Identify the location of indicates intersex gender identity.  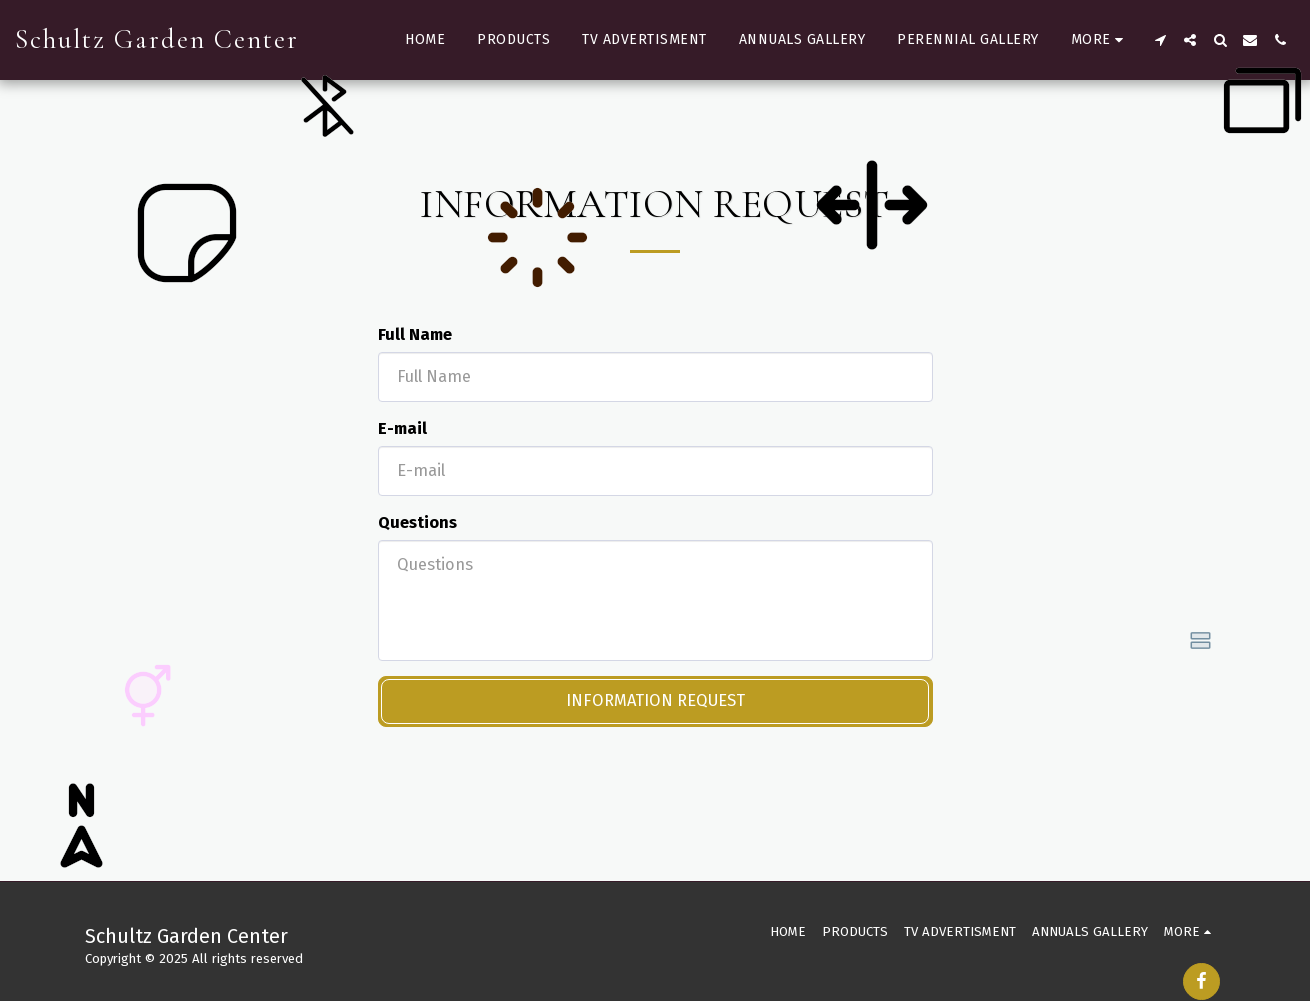
(145, 694).